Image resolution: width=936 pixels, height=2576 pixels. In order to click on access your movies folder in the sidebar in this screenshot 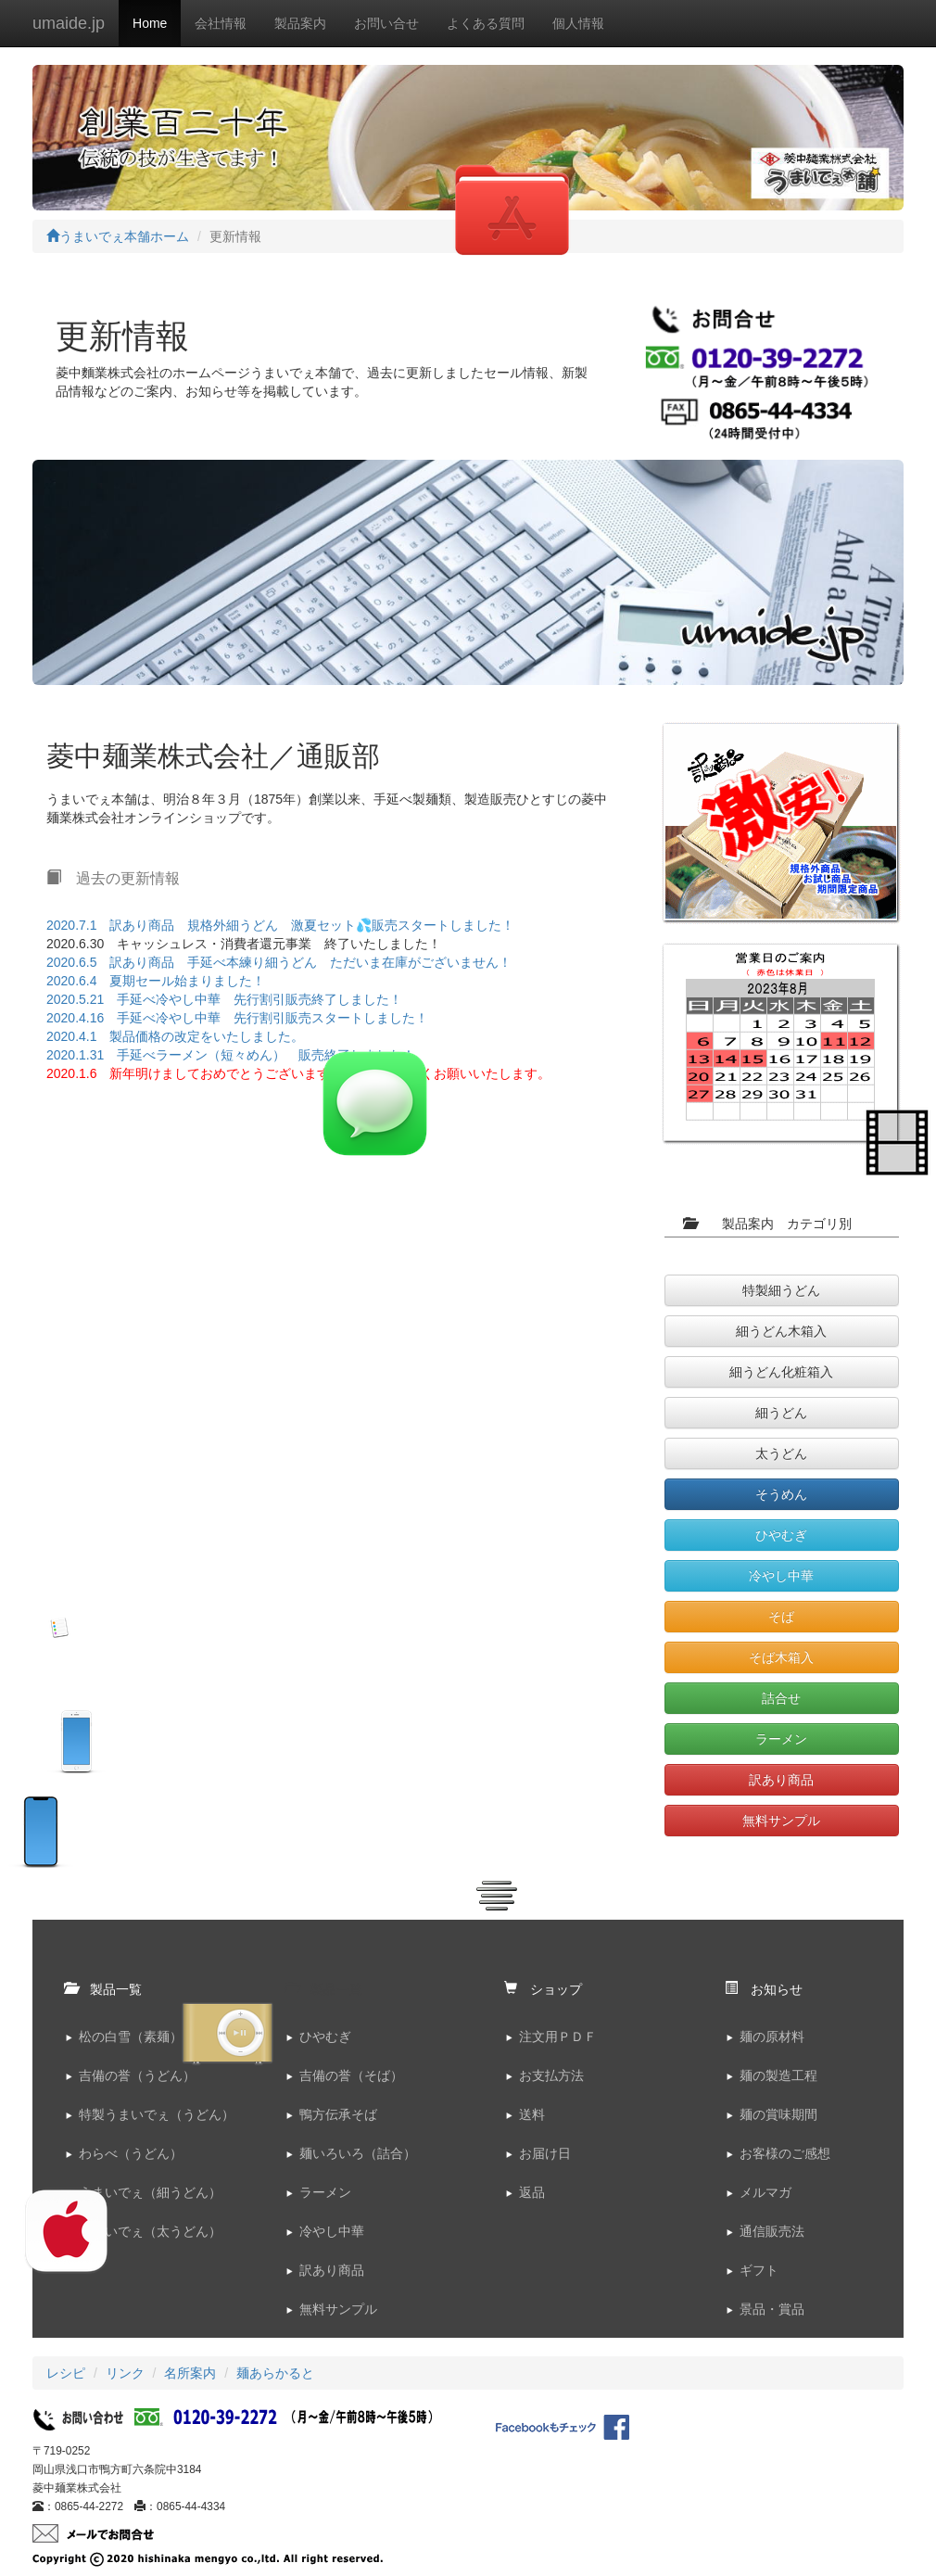, I will do `click(897, 1142)`.